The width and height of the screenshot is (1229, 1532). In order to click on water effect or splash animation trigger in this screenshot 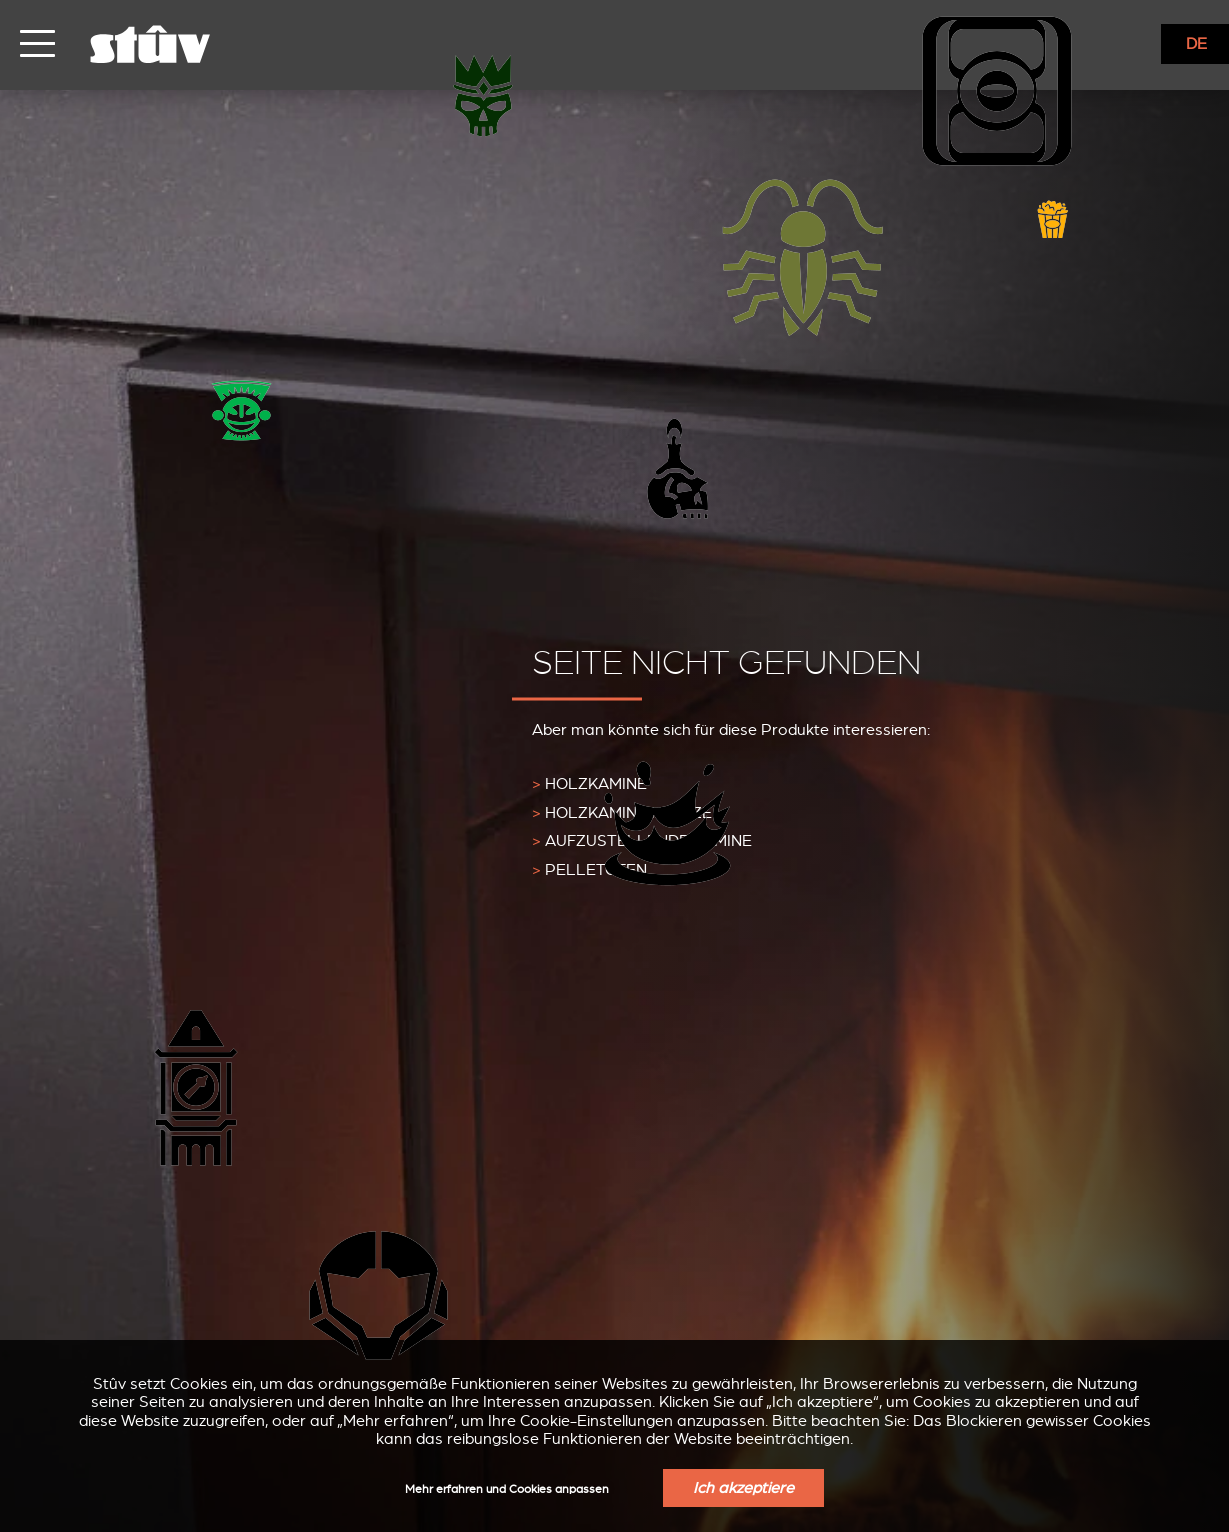, I will do `click(667, 823)`.